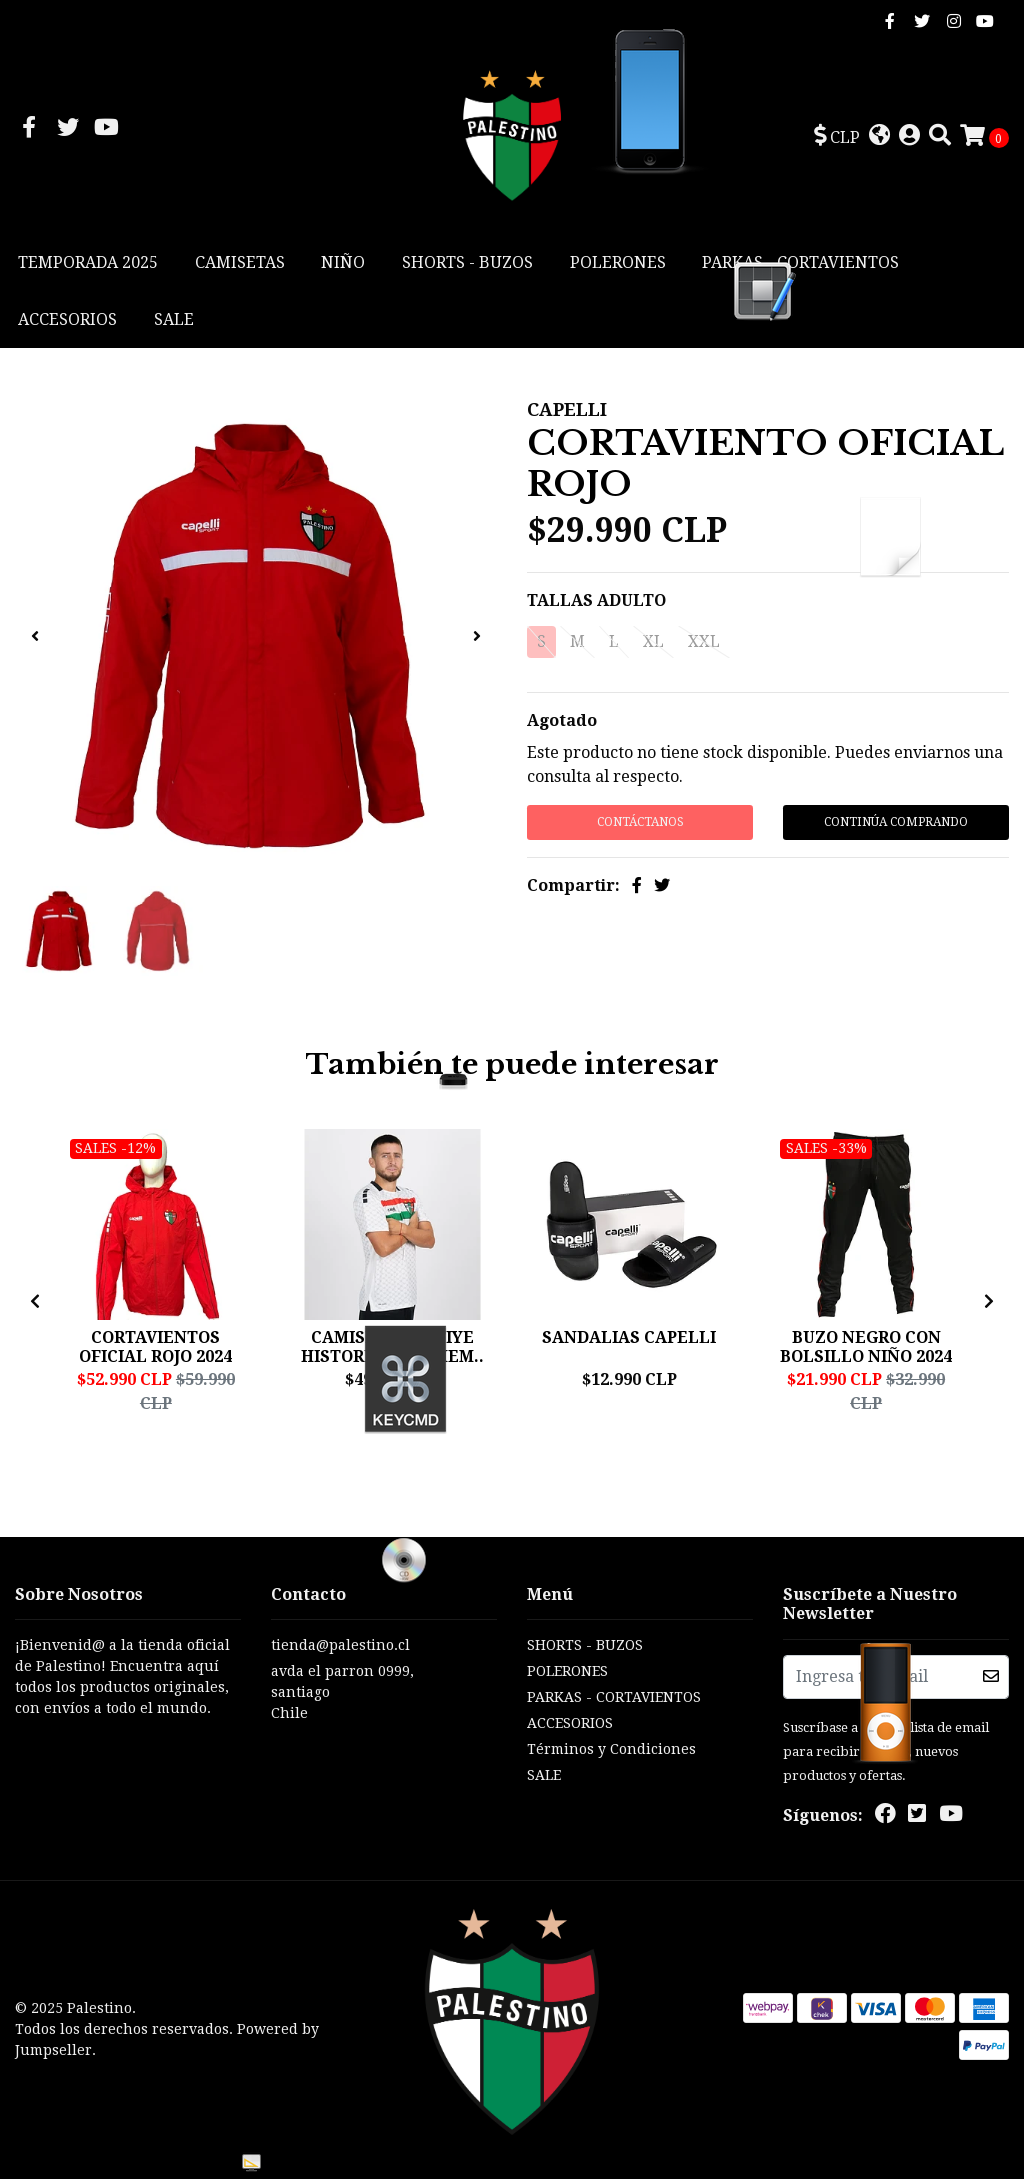  I want to click on access CD-RW disc drive, so click(404, 1561).